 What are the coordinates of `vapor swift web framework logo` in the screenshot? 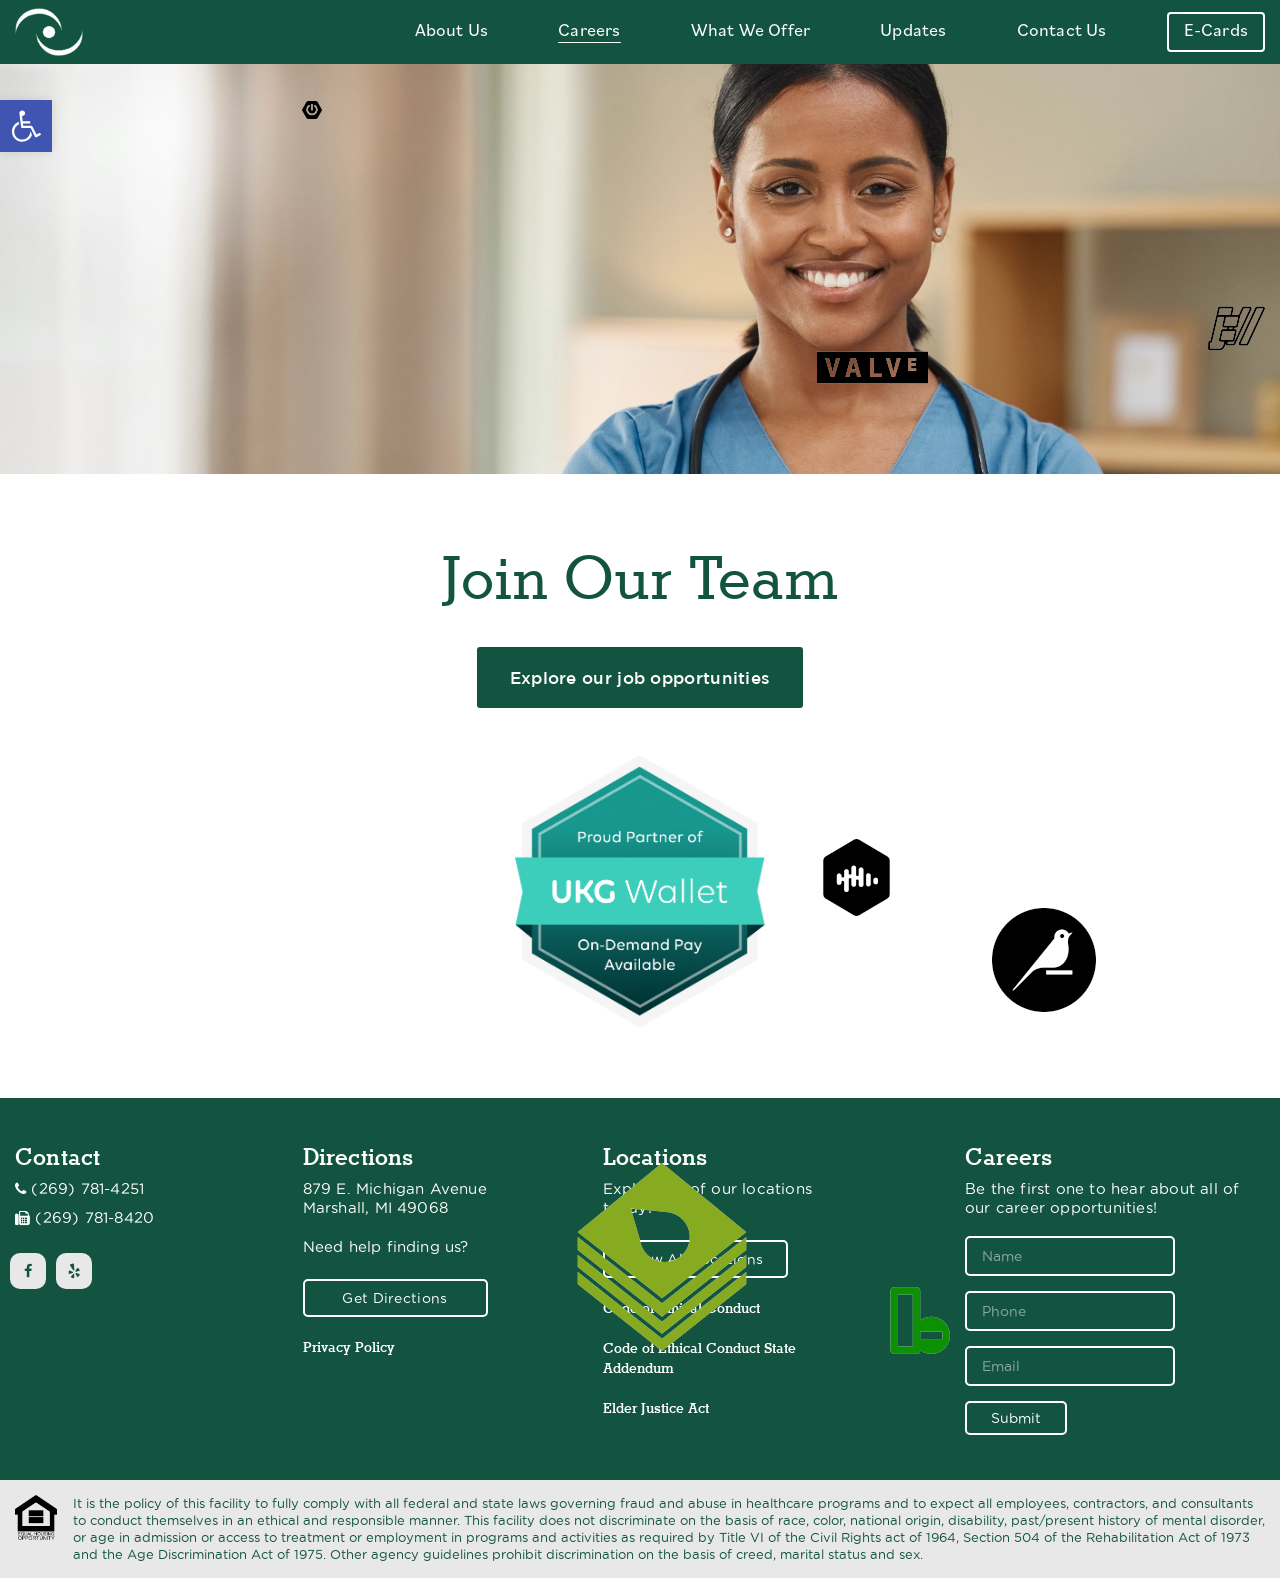 It's located at (662, 1257).